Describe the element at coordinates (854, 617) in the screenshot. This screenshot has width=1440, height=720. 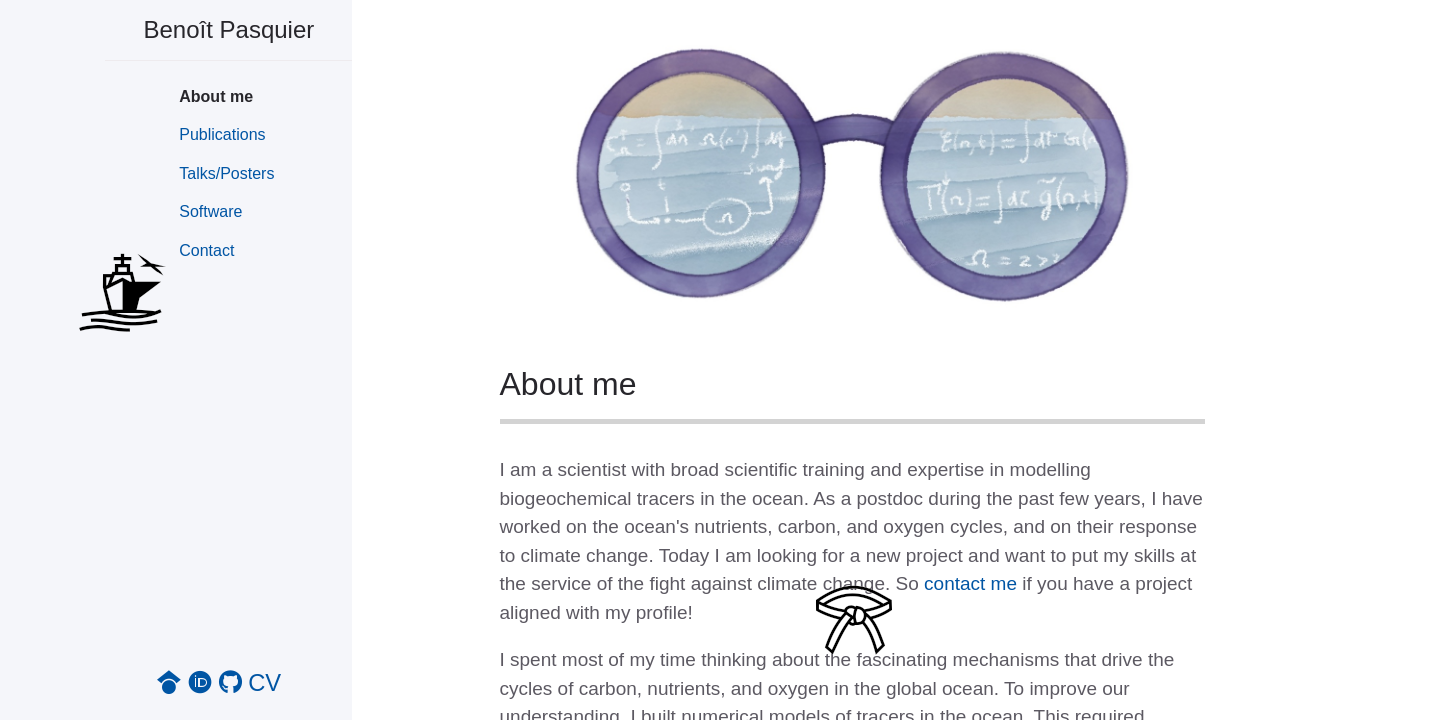
I see `indicates martial arts or karate-related content` at that location.